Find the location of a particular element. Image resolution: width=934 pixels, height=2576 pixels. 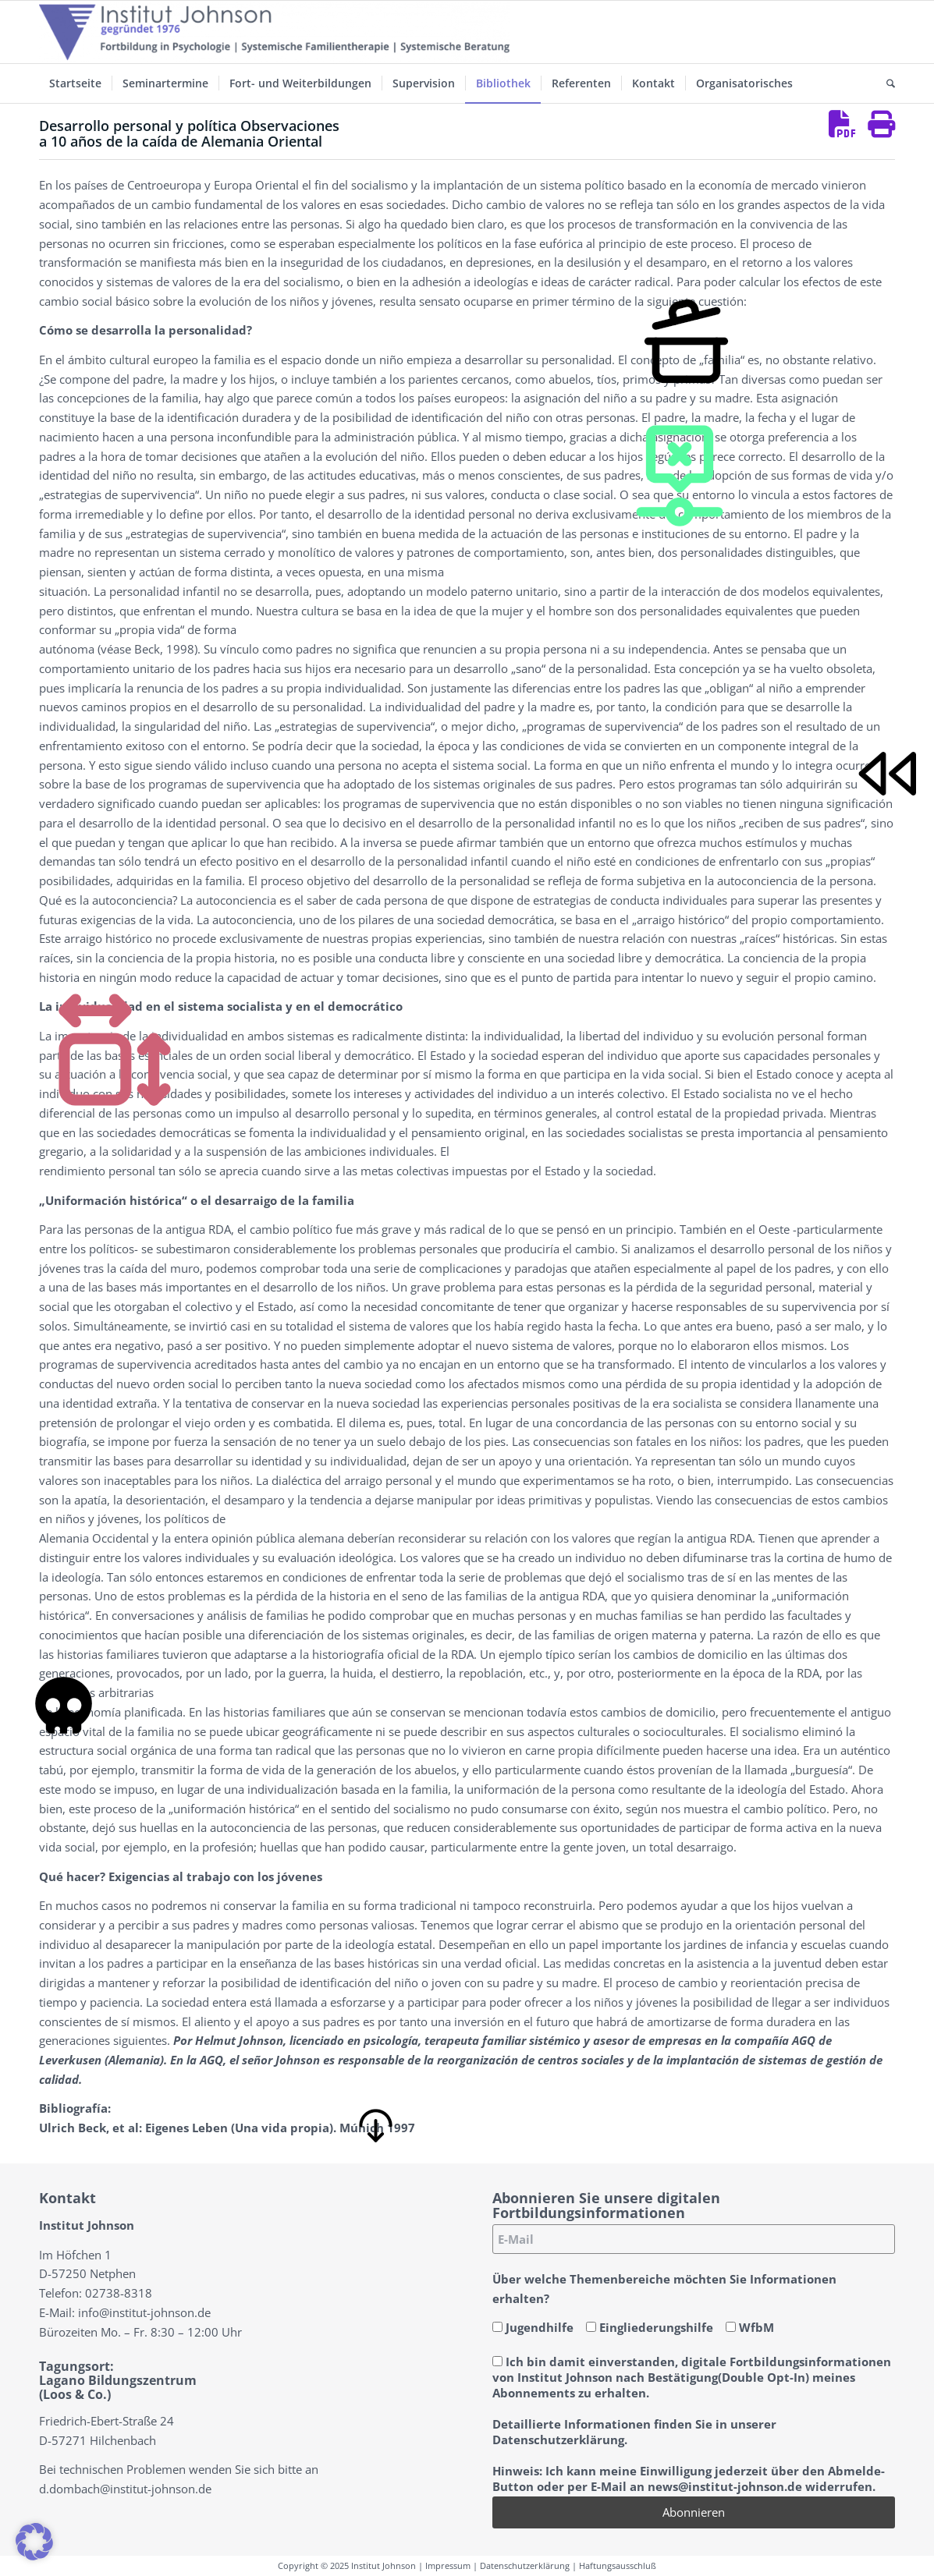

adjust element dimensions is located at coordinates (115, 1050).